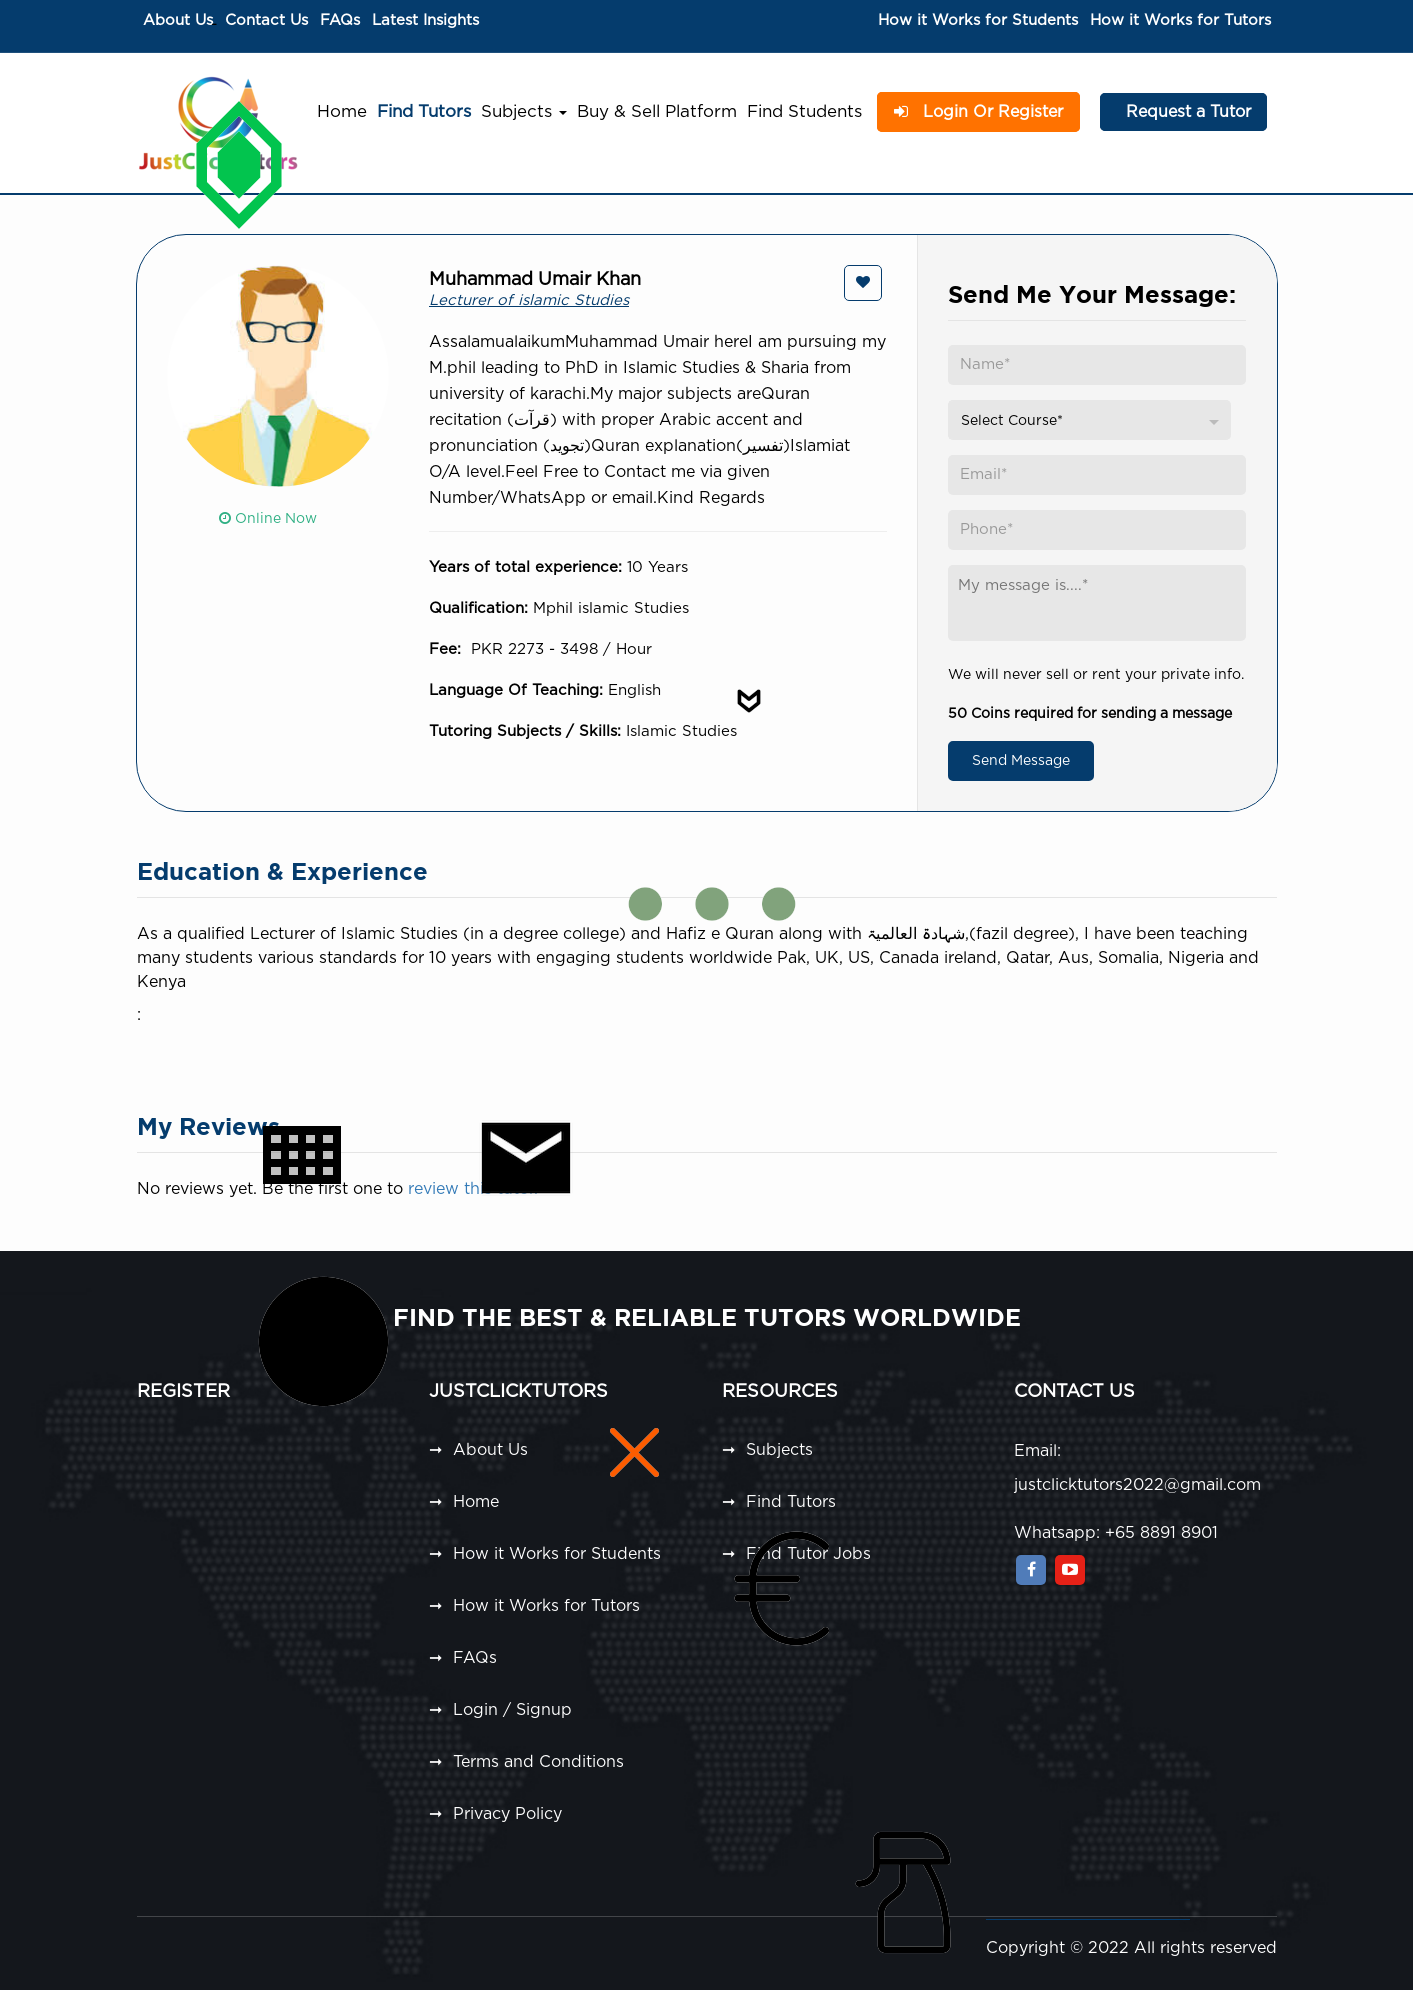 The width and height of the screenshot is (1413, 1990). Describe the element at coordinates (634, 1452) in the screenshot. I see `close a dialog or modal` at that location.